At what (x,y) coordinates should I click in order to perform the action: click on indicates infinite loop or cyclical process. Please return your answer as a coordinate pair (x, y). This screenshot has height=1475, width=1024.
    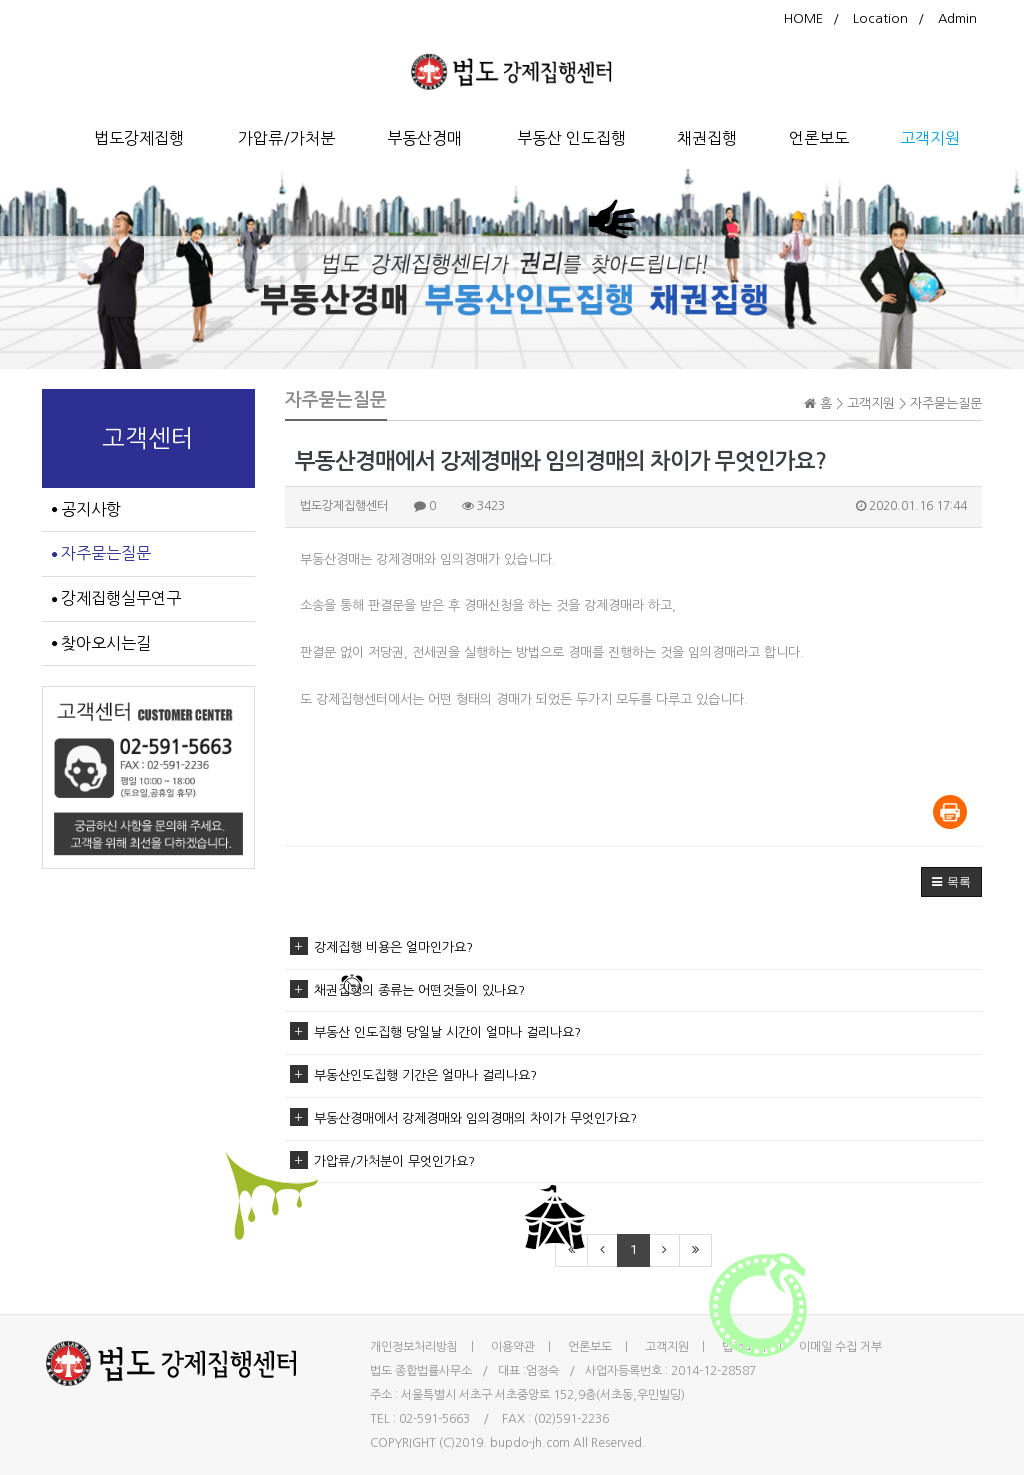
    Looking at the image, I should click on (758, 1305).